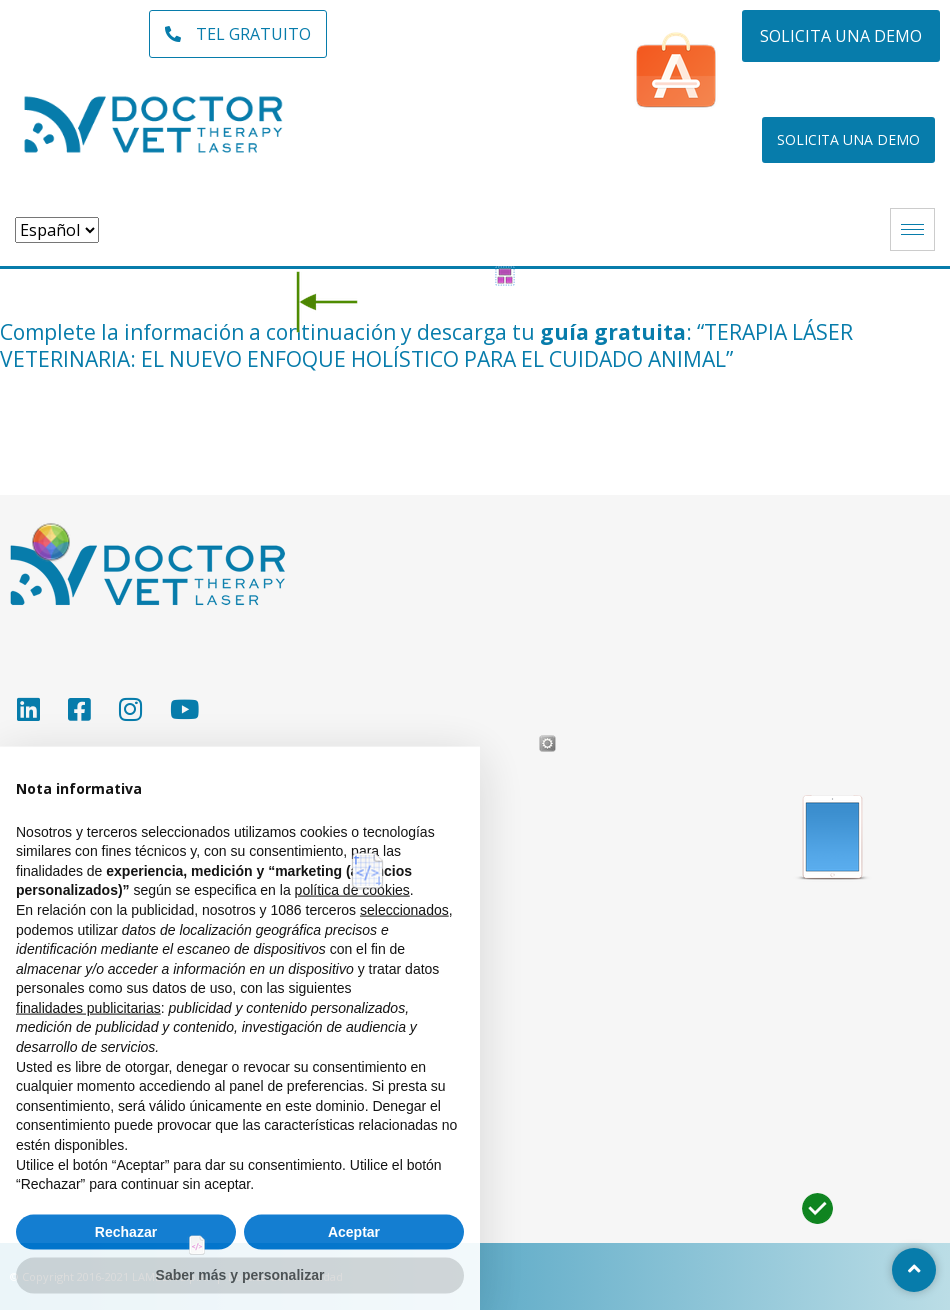 The width and height of the screenshot is (950, 1310). What do you see at coordinates (197, 1245) in the screenshot?
I see `an XML or markup file` at bounding box center [197, 1245].